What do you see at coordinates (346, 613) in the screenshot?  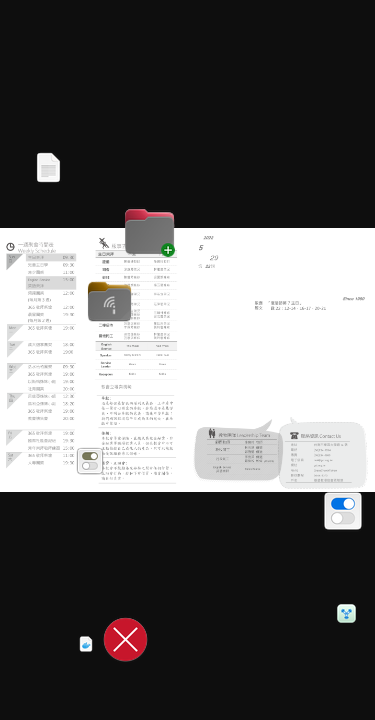 I see `open junction app for choosing which app opens links` at bounding box center [346, 613].